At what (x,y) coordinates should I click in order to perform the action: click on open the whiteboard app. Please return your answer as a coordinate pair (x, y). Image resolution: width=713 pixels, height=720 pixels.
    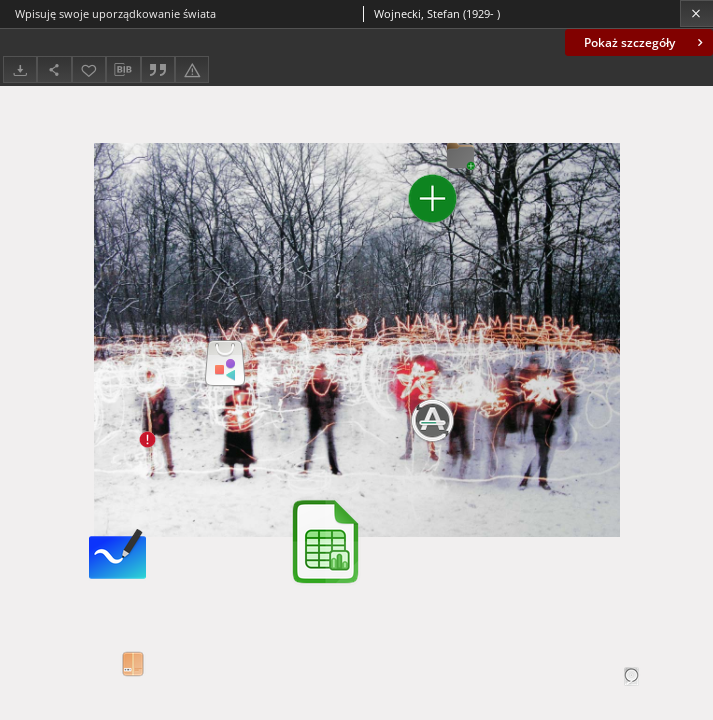
    Looking at the image, I should click on (117, 557).